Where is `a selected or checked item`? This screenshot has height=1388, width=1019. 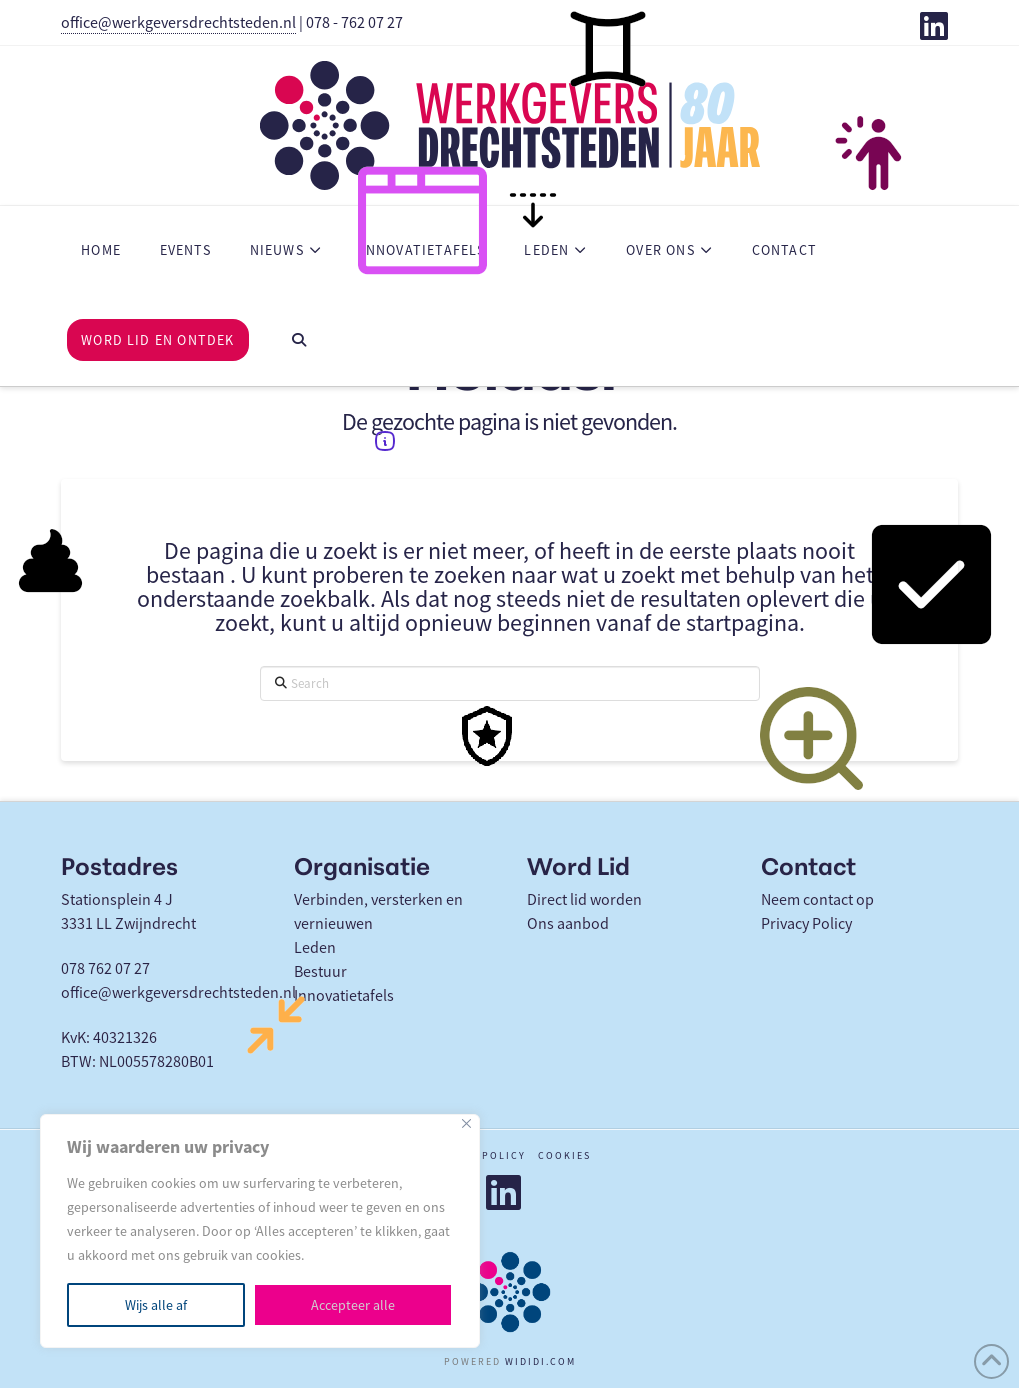
a selected or checked item is located at coordinates (931, 584).